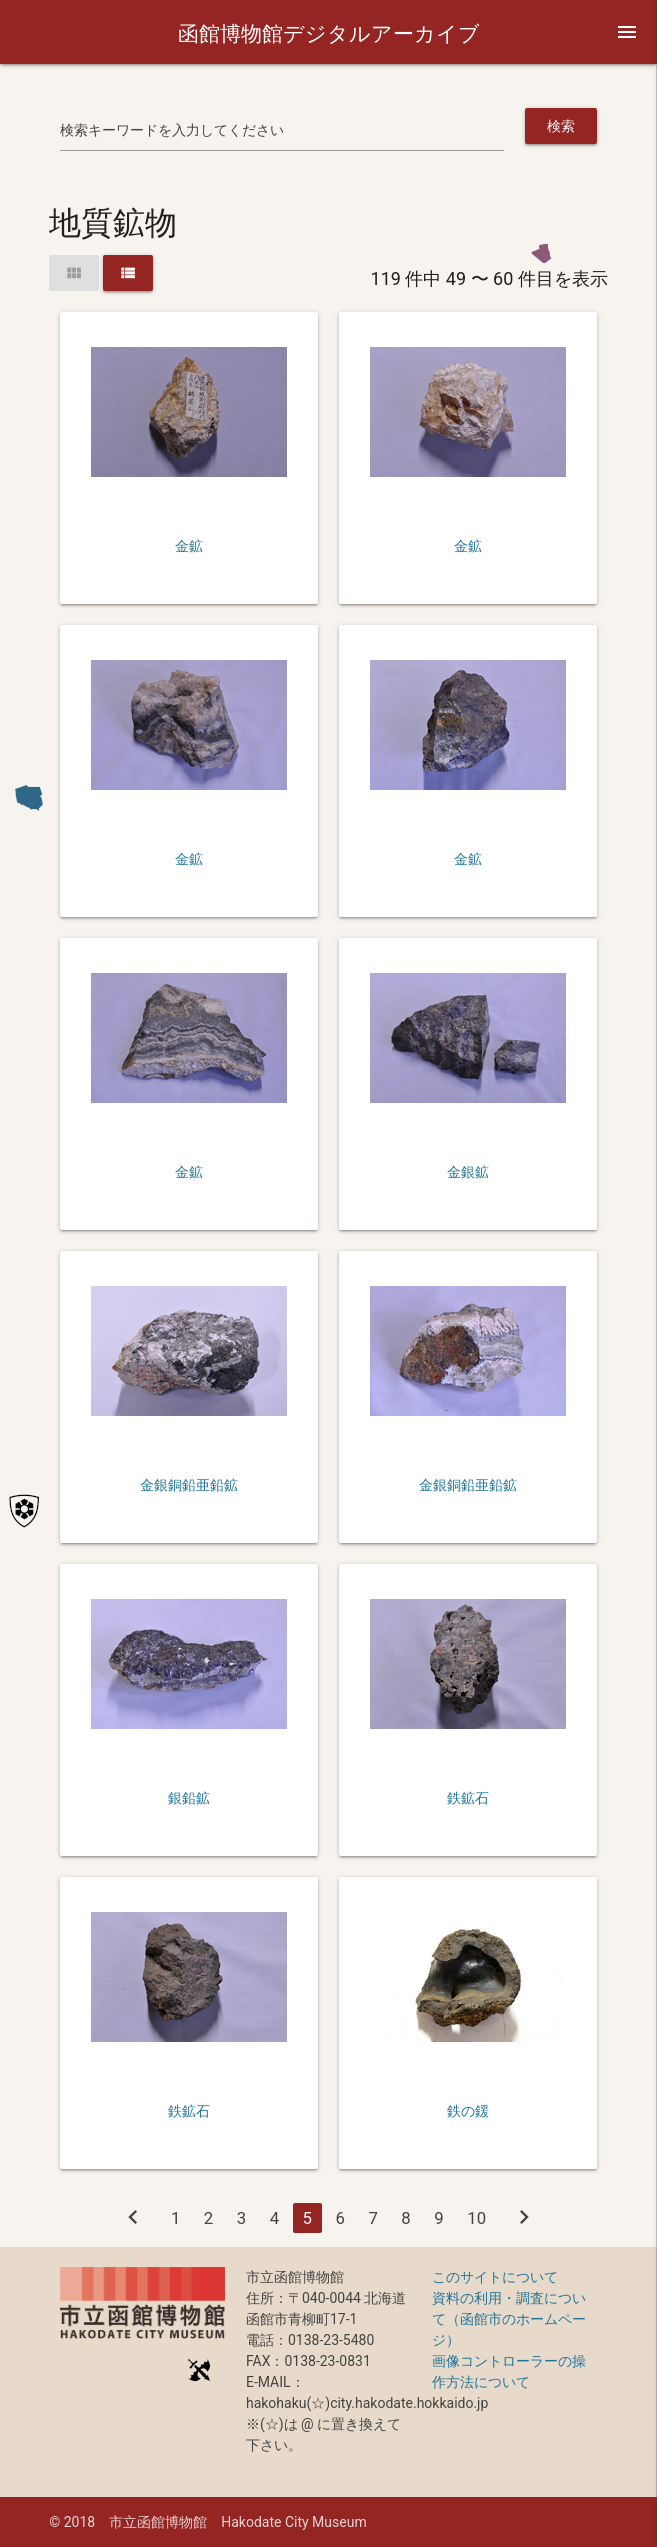 The width and height of the screenshot is (657, 2547). Describe the element at coordinates (199, 2370) in the screenshot. I see `equip a bat-themed blade weapon` at that location.